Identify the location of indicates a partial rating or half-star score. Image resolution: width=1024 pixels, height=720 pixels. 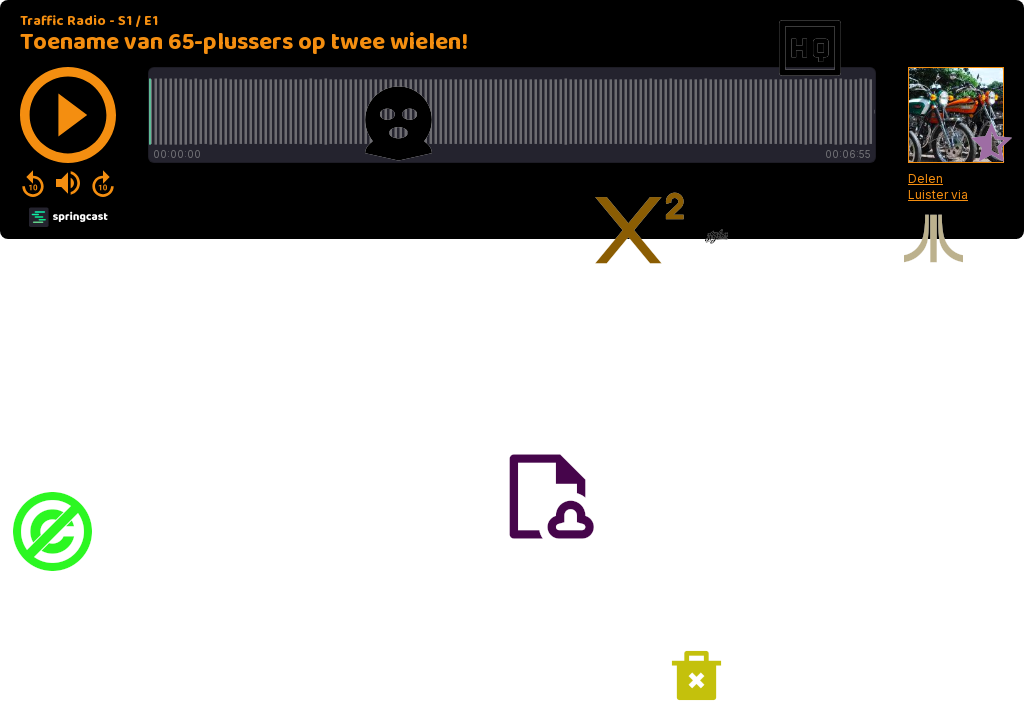
(991, 143).